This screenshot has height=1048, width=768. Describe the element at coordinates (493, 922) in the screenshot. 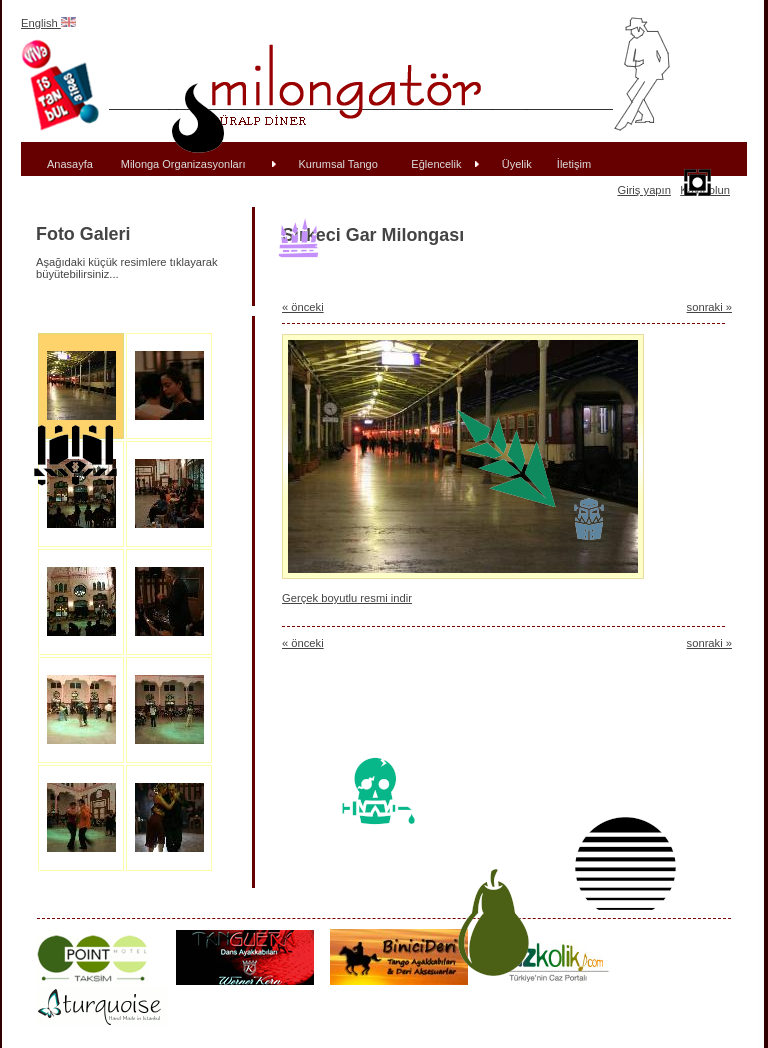

I see `select pear as your game fruit or character` at that location.